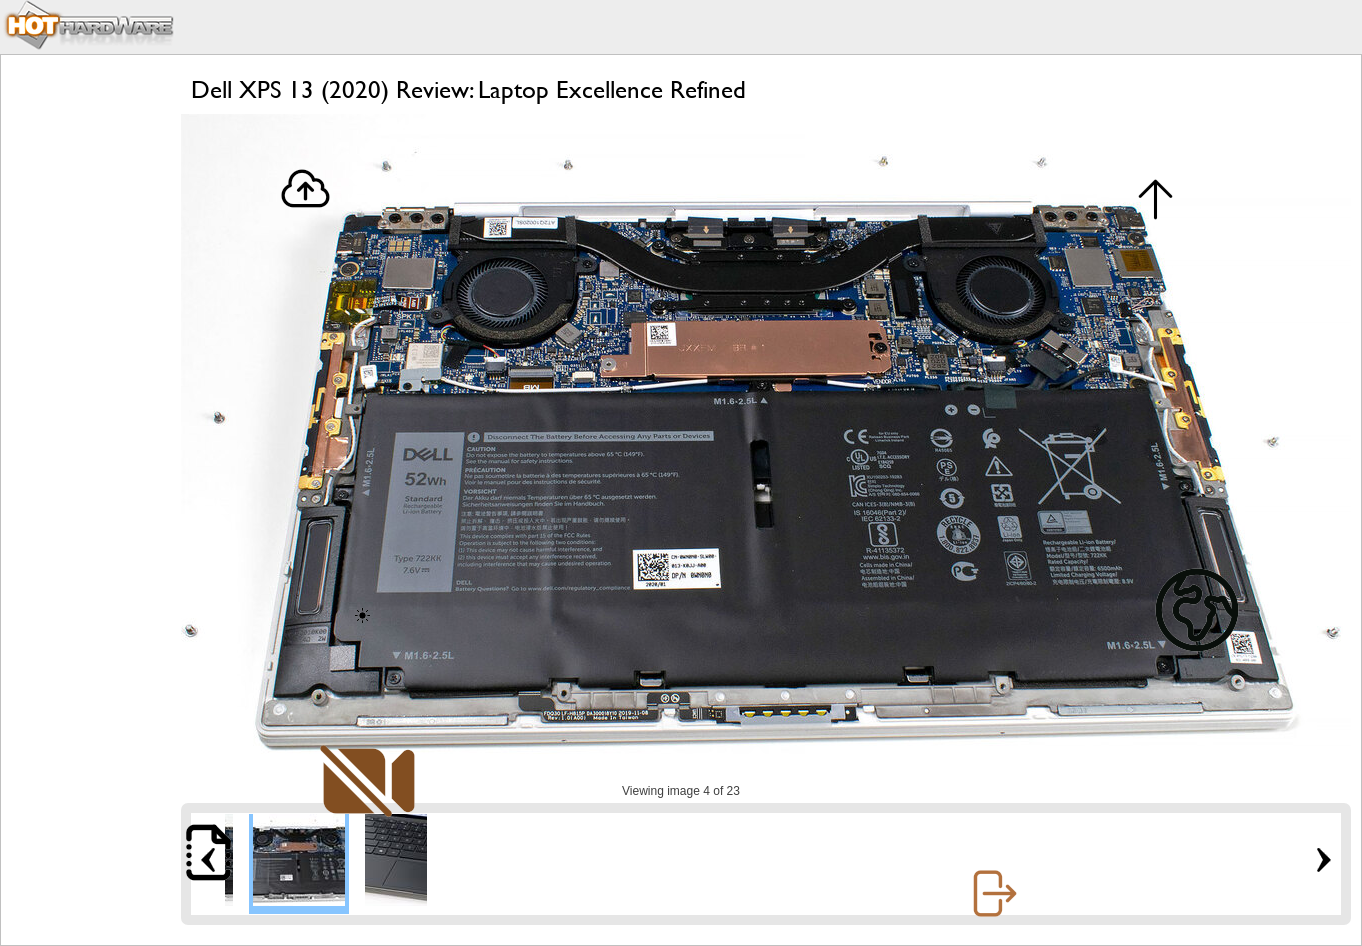 This screenshot has width=1362, height=946. I want to click on switch to international or regional settings, so click(1197, 610).